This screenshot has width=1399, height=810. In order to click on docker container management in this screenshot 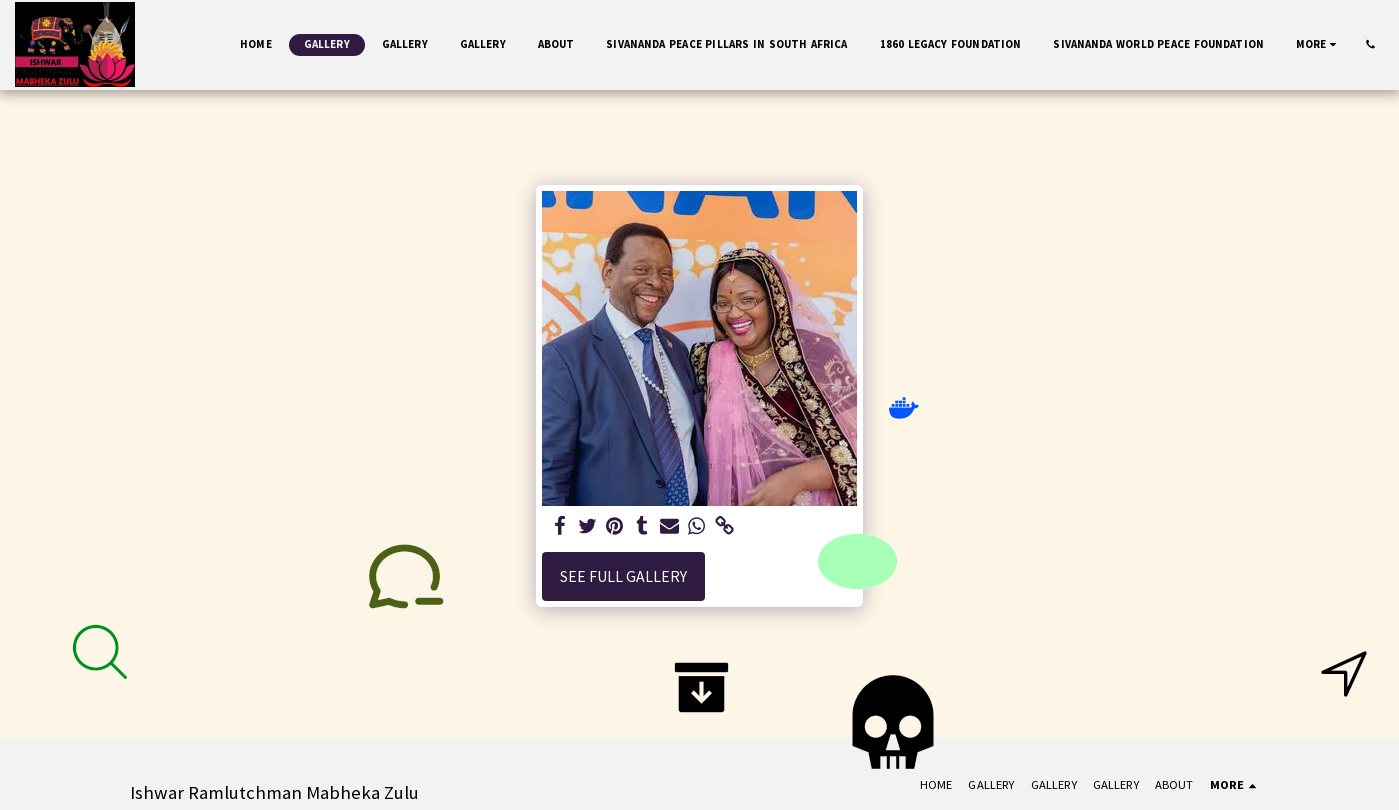, I will do `click(904, 408)`.